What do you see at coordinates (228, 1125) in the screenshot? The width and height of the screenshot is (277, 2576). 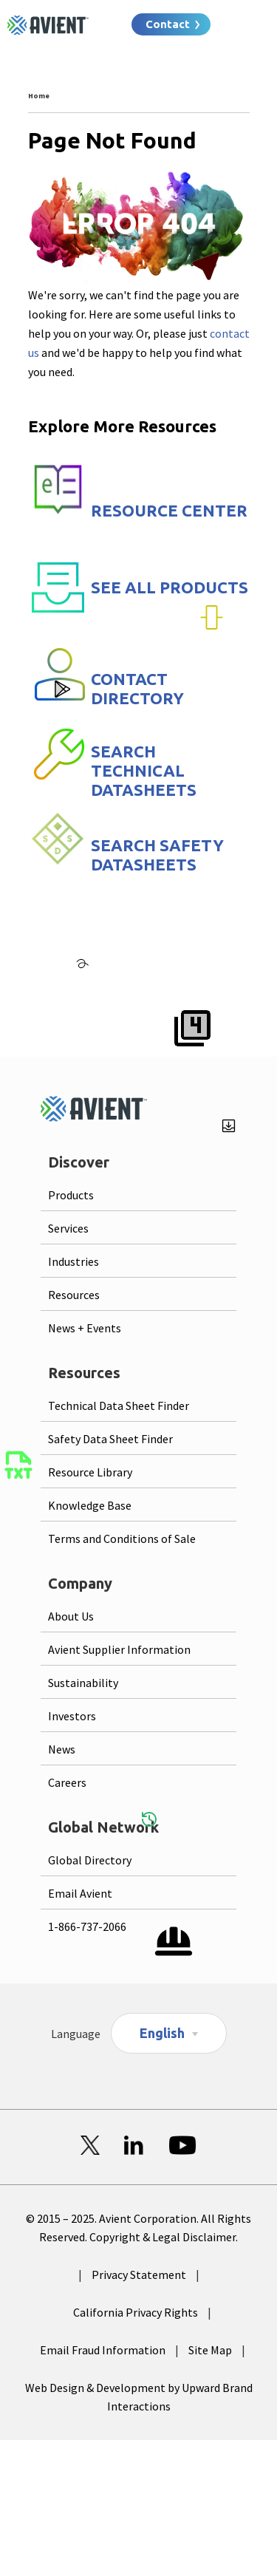 I see `download file to inbox or tray` at bounding box center [228, 1125].